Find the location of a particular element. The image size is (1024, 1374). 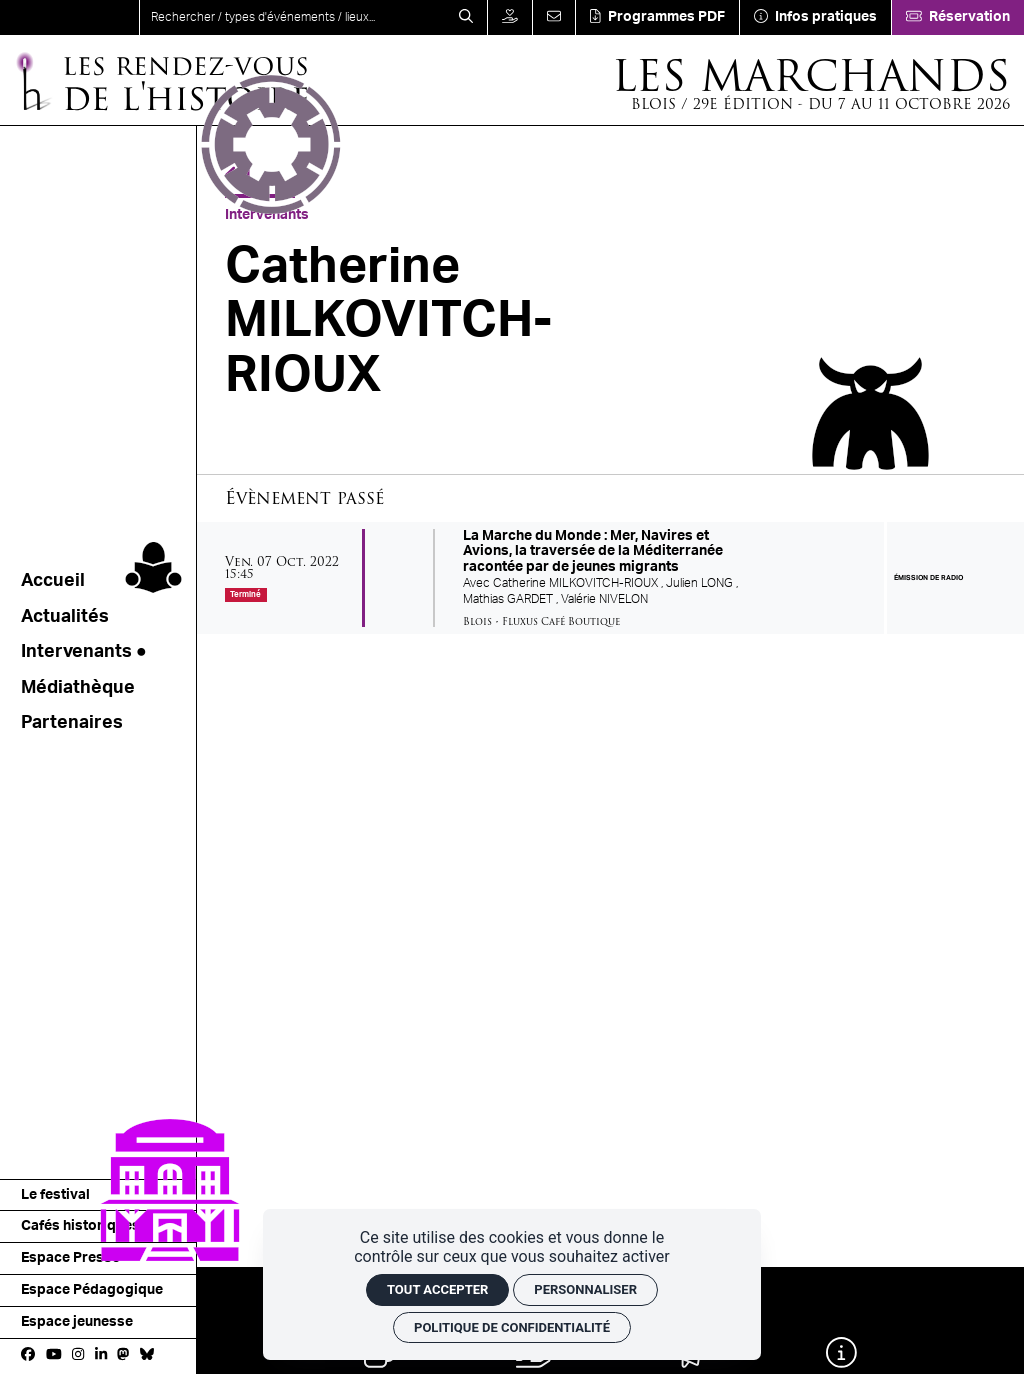

visit the saloon or tavern in-game is located at coordinates (170, 1190).